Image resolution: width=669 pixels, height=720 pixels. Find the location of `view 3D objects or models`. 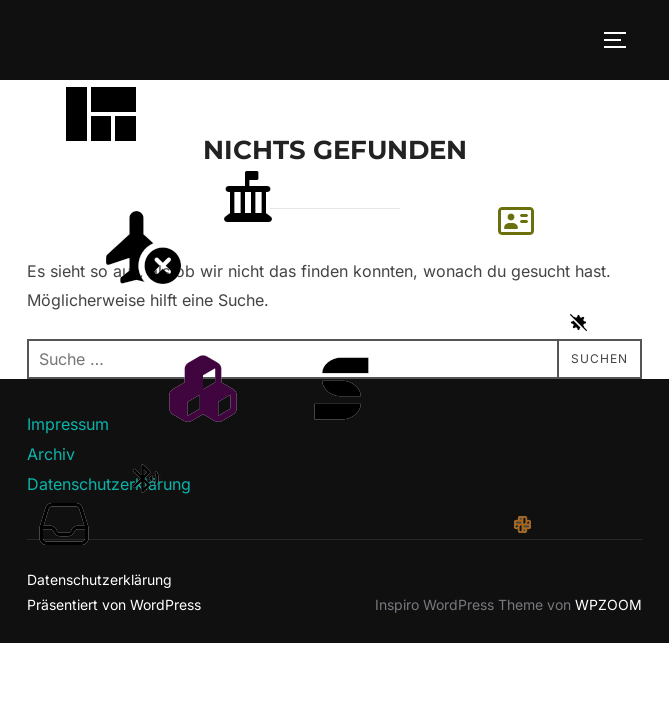

view 3D objects or models is located at coordinates (203, 390).